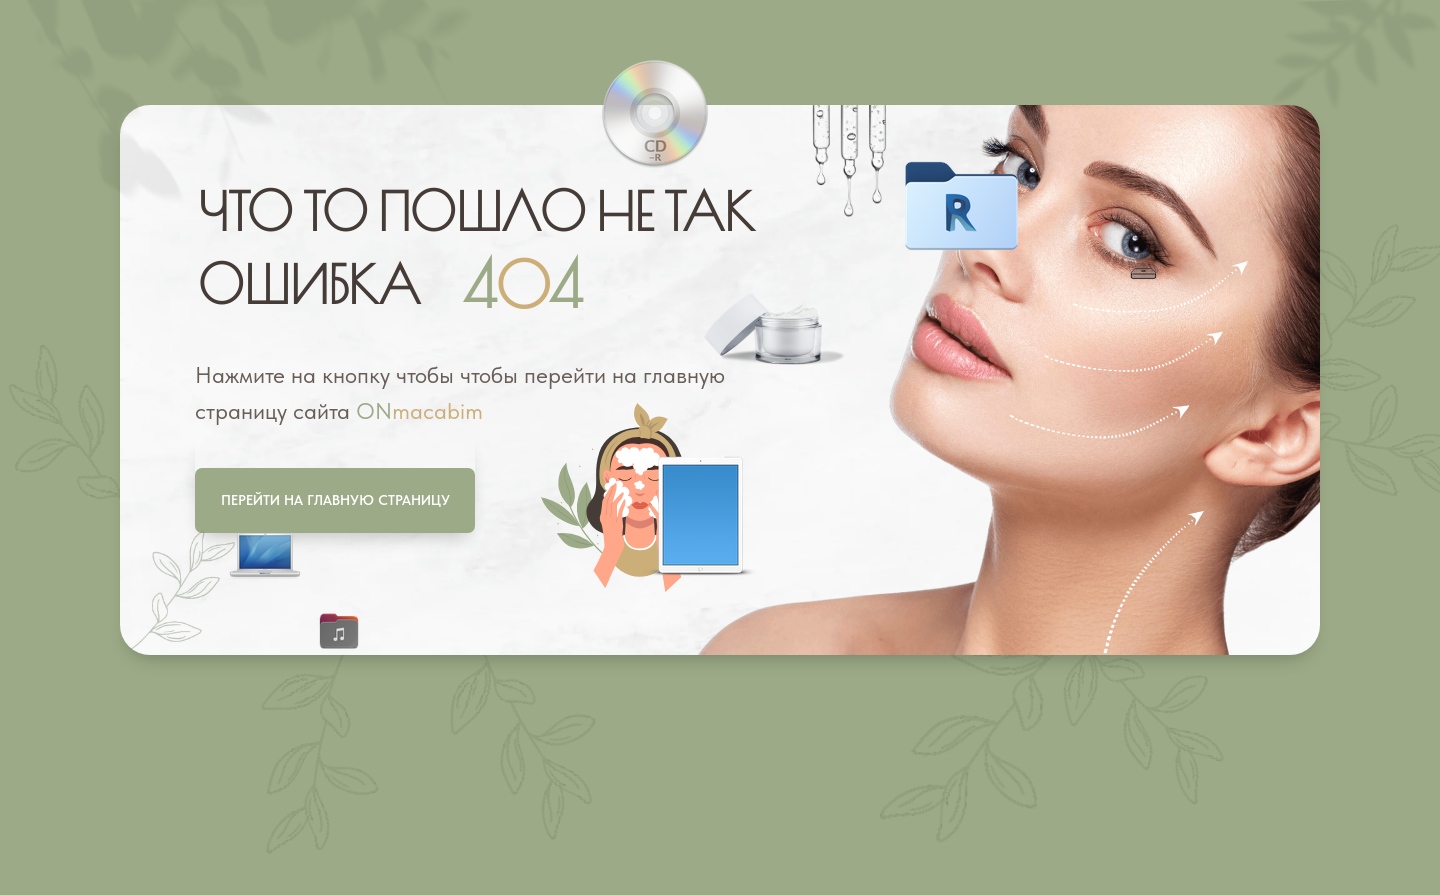  I want to click on open your music folder, so click(339, 631).